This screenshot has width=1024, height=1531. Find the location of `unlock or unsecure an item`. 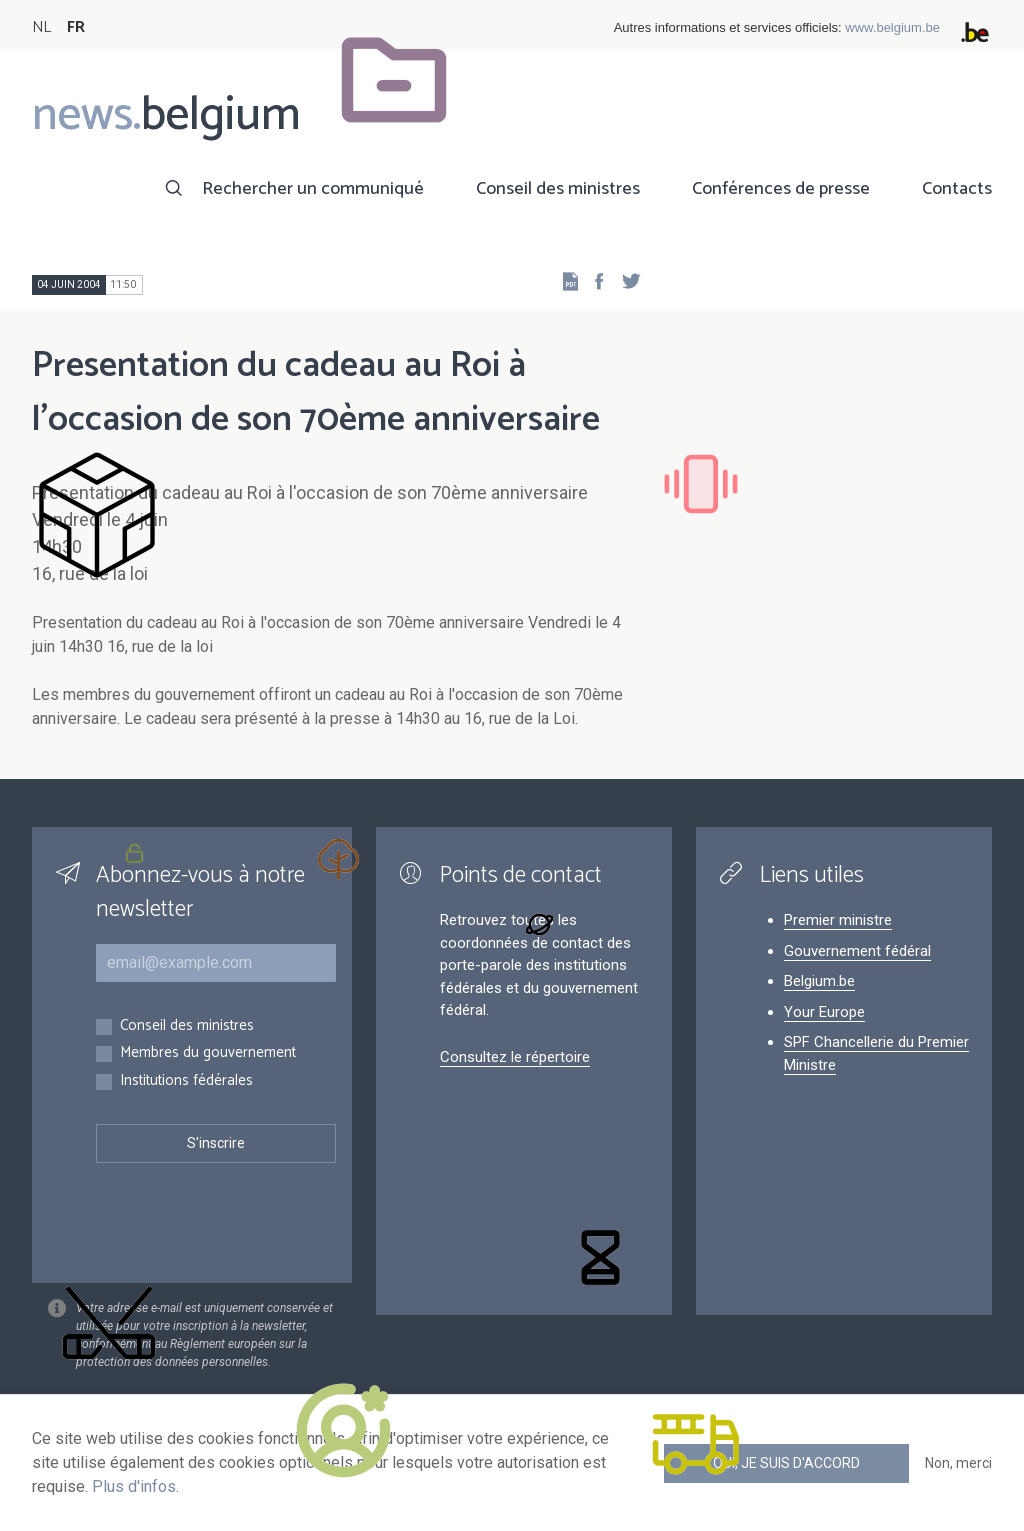

unlock or unsecure an item is located at coordinates (134, 853).